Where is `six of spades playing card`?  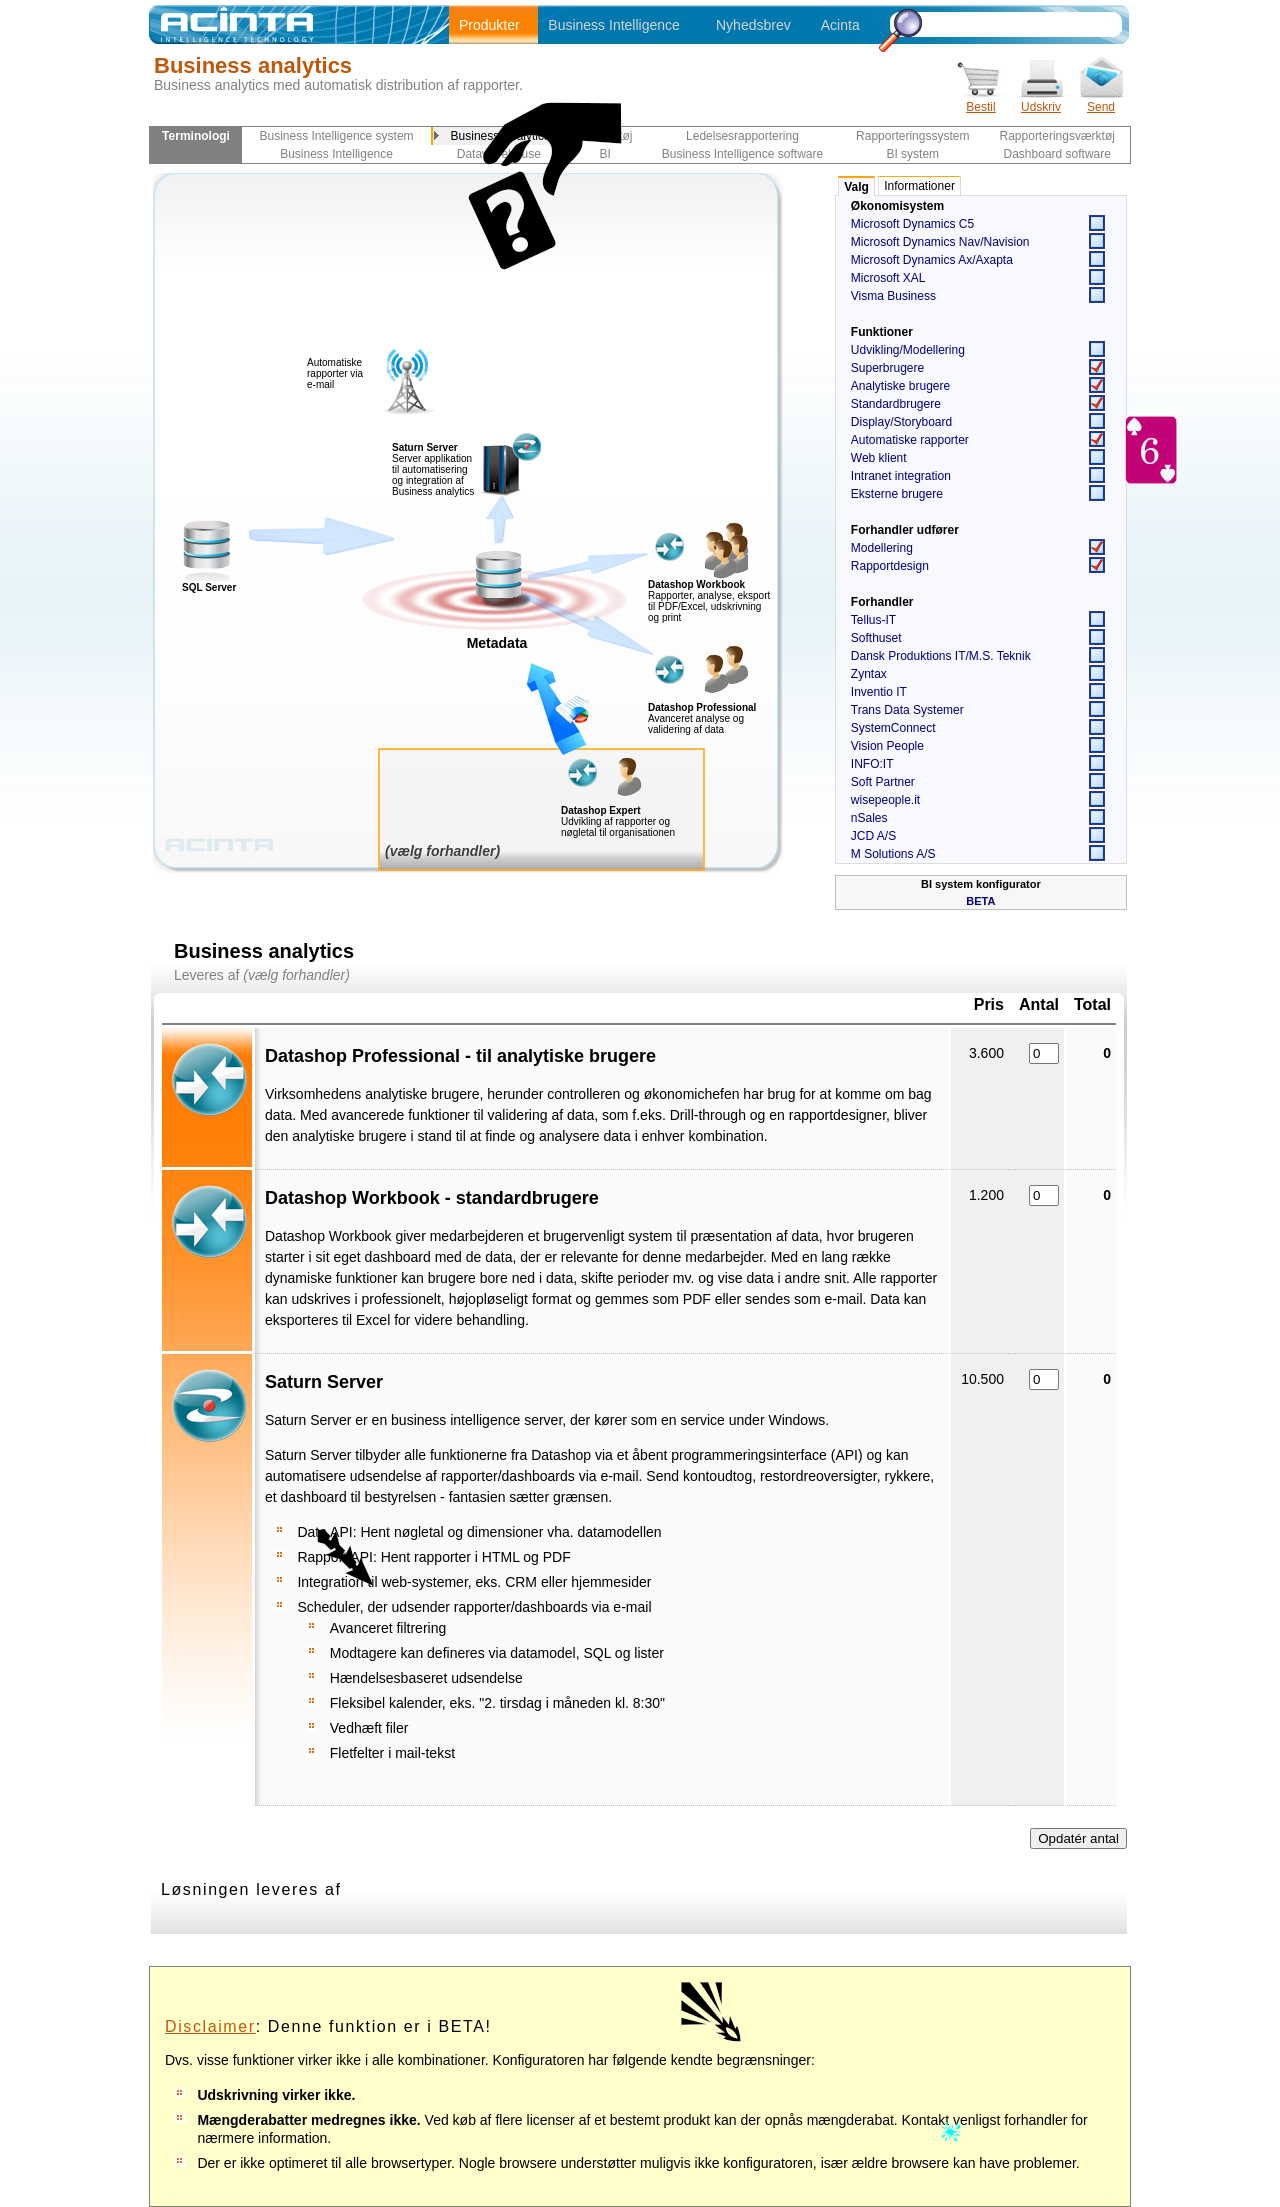 six of spades playing card is located at coordinates (1151, 450).